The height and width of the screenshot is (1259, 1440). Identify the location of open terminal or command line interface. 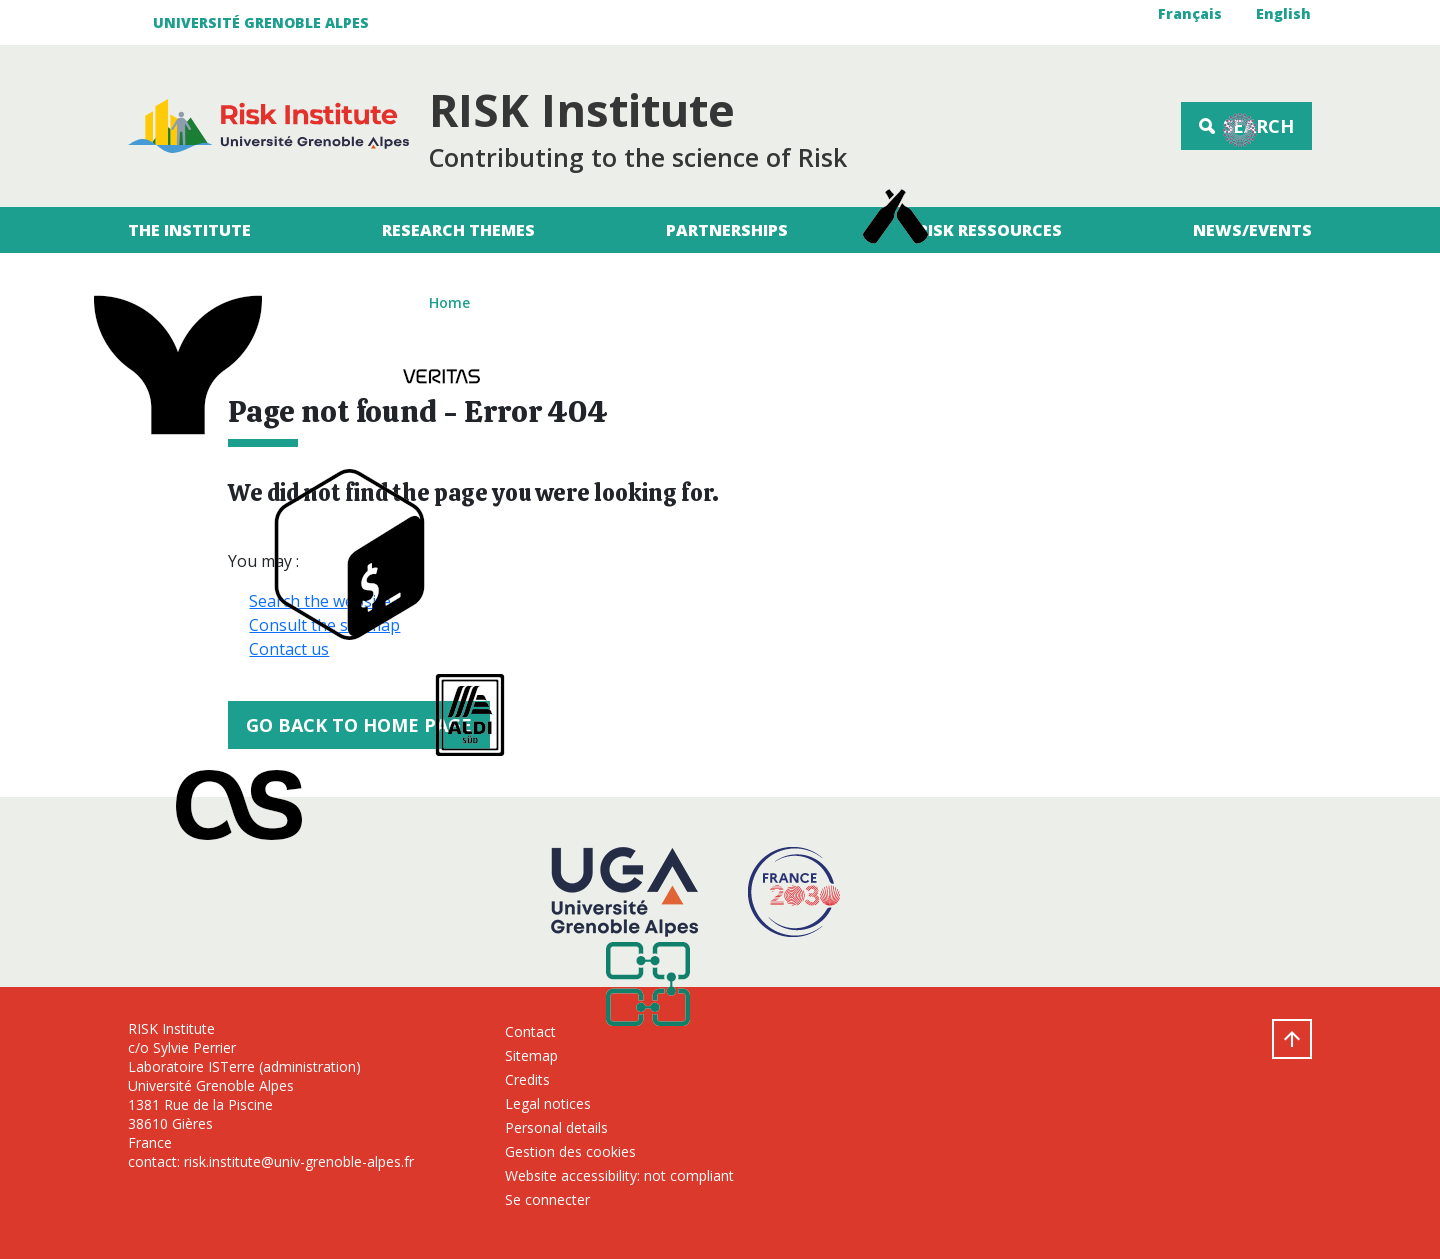
(349, 554).